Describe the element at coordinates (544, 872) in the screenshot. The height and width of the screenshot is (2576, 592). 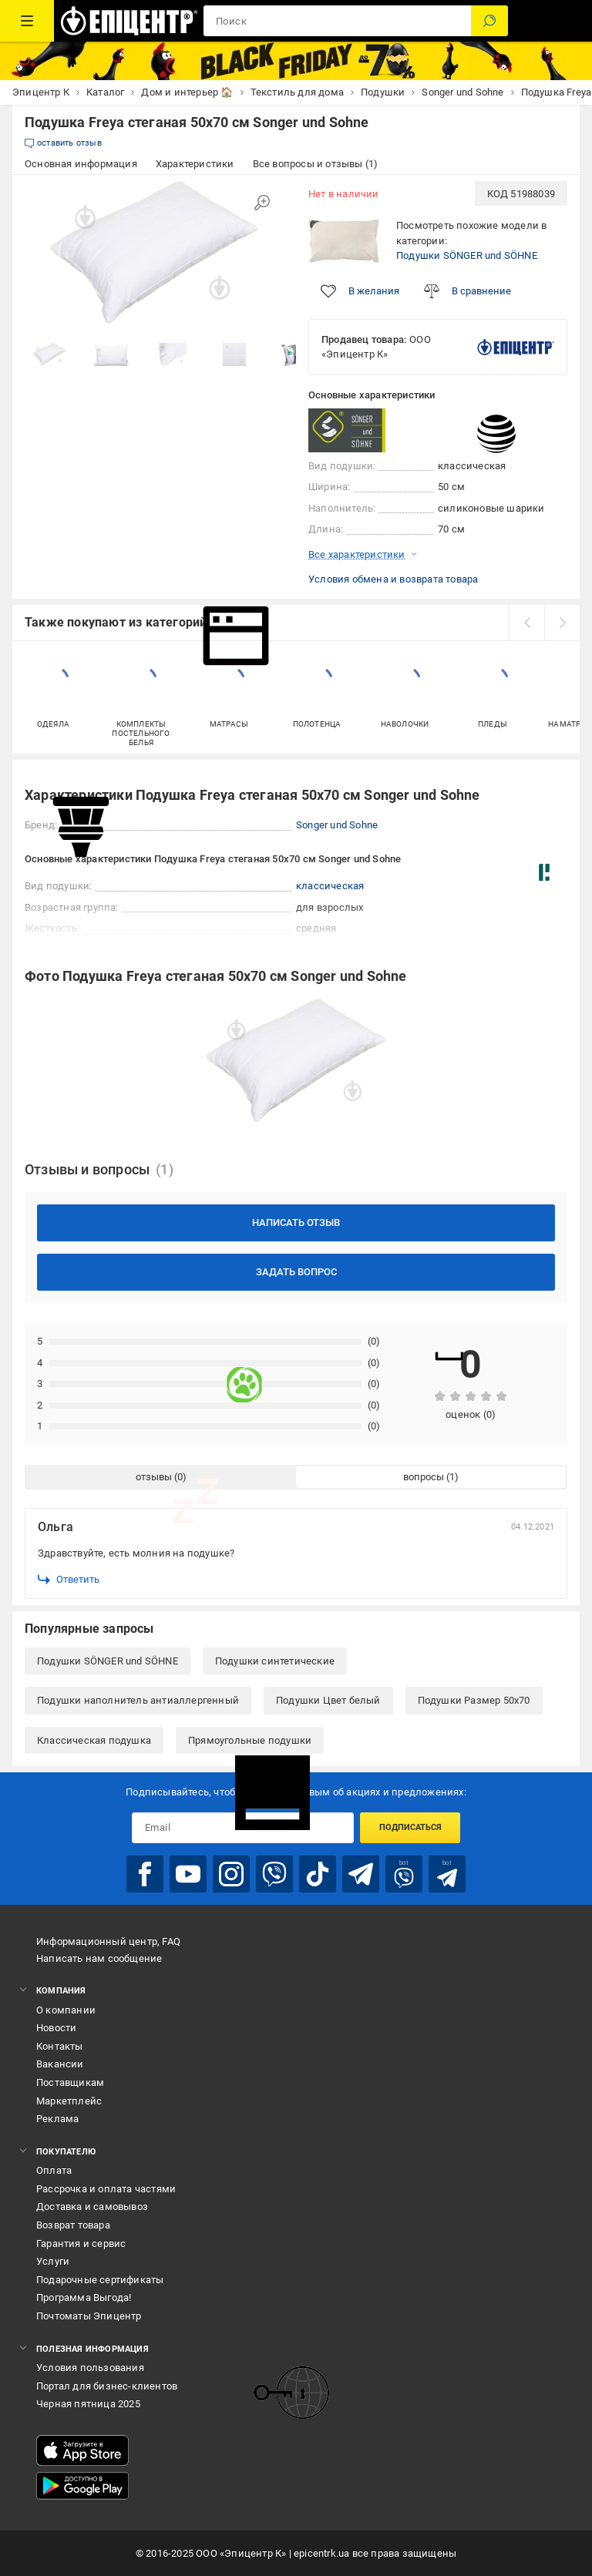
I see `open the pleroma app` at that location.